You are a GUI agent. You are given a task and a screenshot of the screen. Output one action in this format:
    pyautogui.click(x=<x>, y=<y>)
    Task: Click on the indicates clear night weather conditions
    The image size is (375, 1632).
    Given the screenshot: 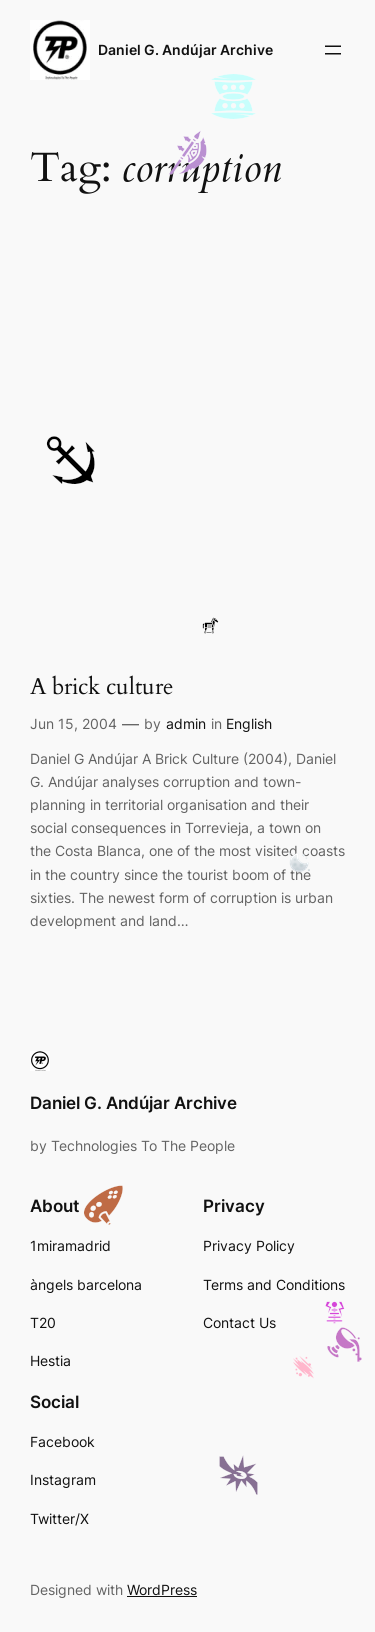 What is the action you would take?
    pyautogui.click(x=299, y=862)
    